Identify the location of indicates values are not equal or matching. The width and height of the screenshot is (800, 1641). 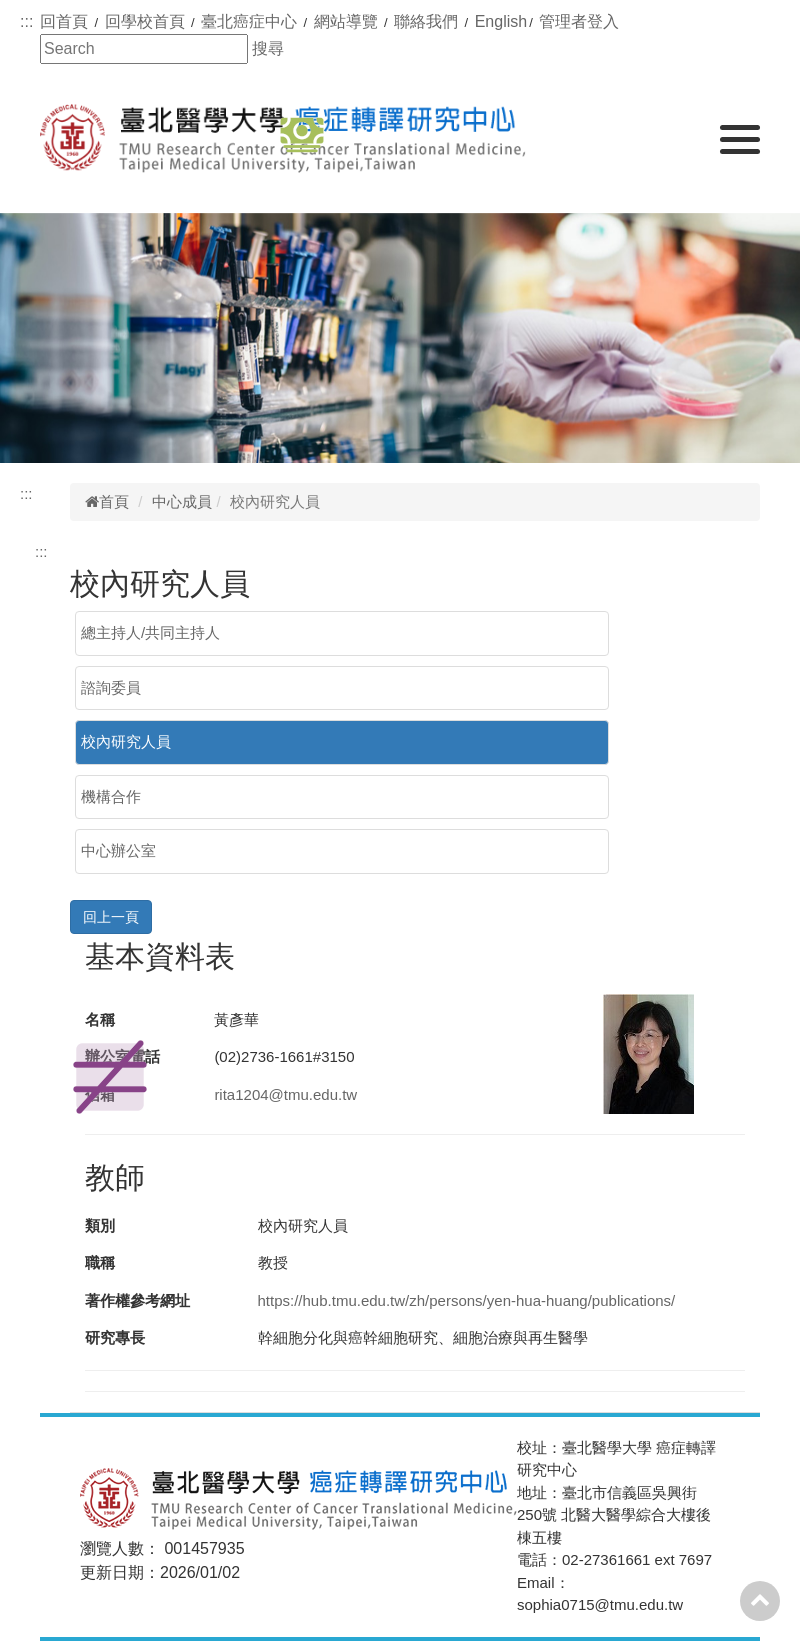
(110, 1077).